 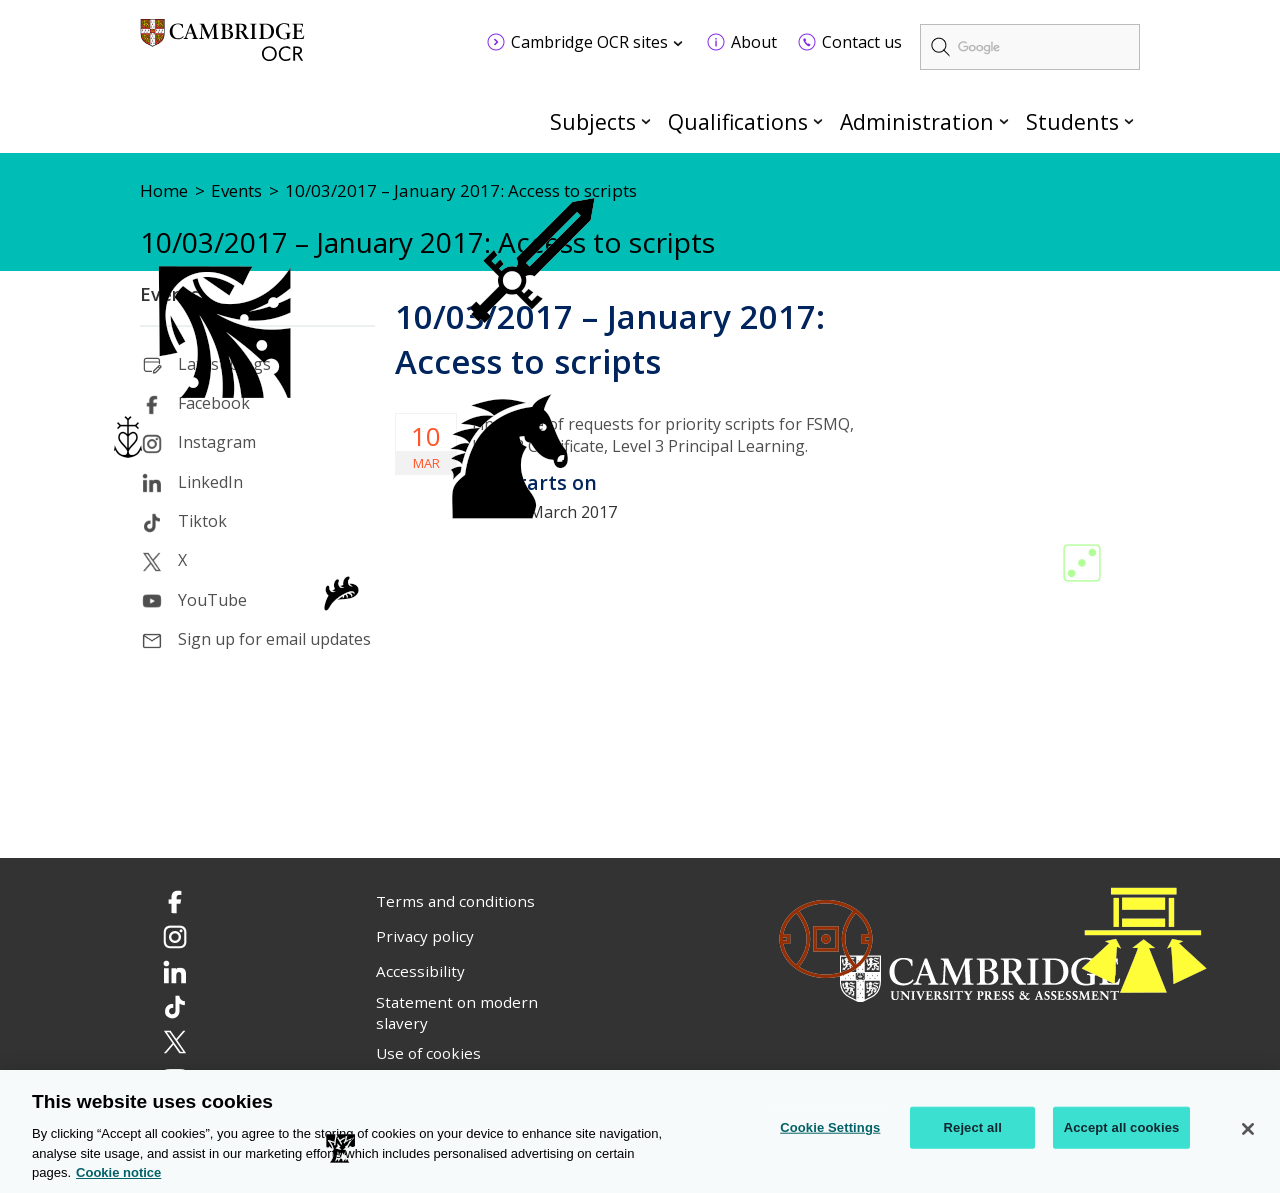 I want to click on launch an assault on enemy fortification, so click(x=1144, y=933).